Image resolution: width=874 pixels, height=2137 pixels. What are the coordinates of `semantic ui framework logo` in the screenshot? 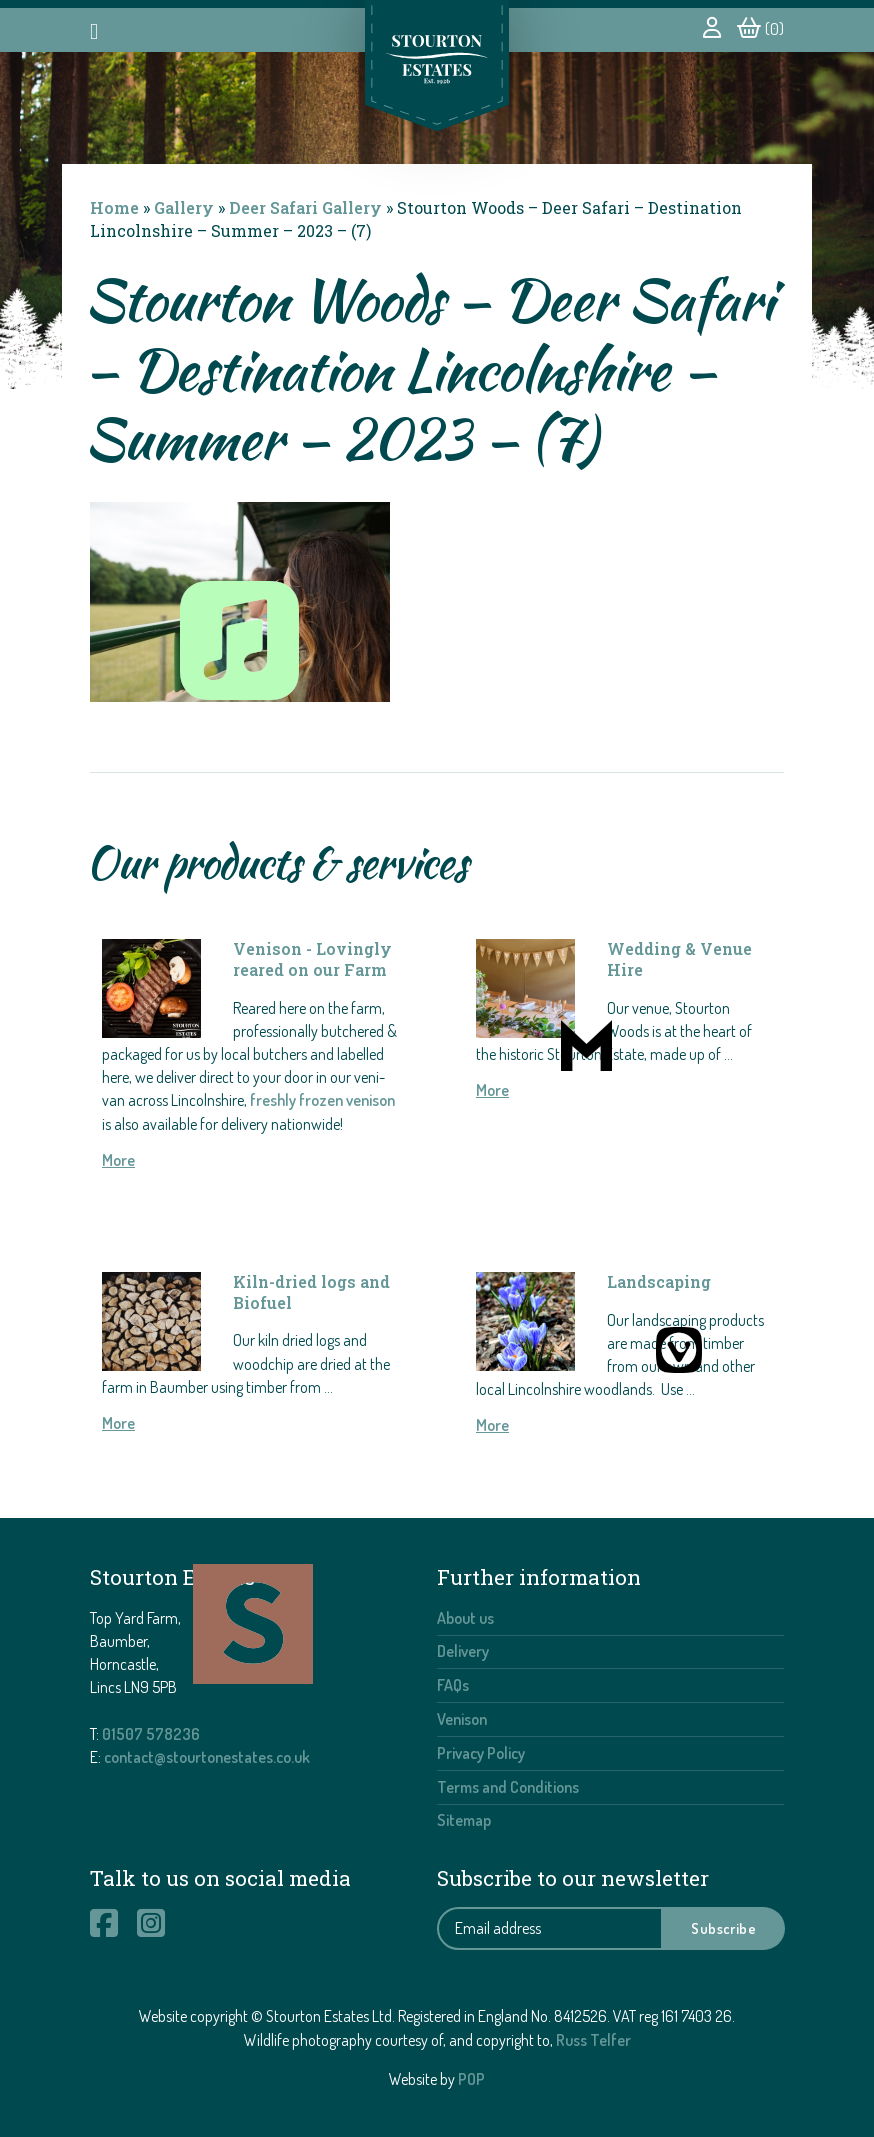 It's located at (253, 1624).